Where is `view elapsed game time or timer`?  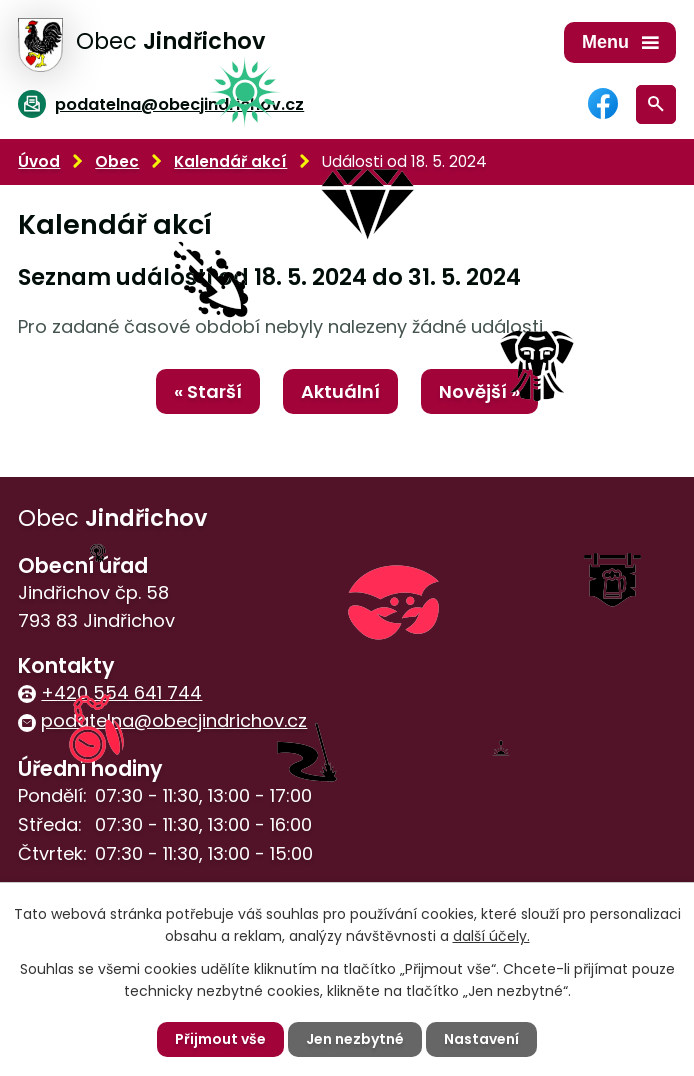 view elapsed game time or timer is located at coordinates (96, 728).